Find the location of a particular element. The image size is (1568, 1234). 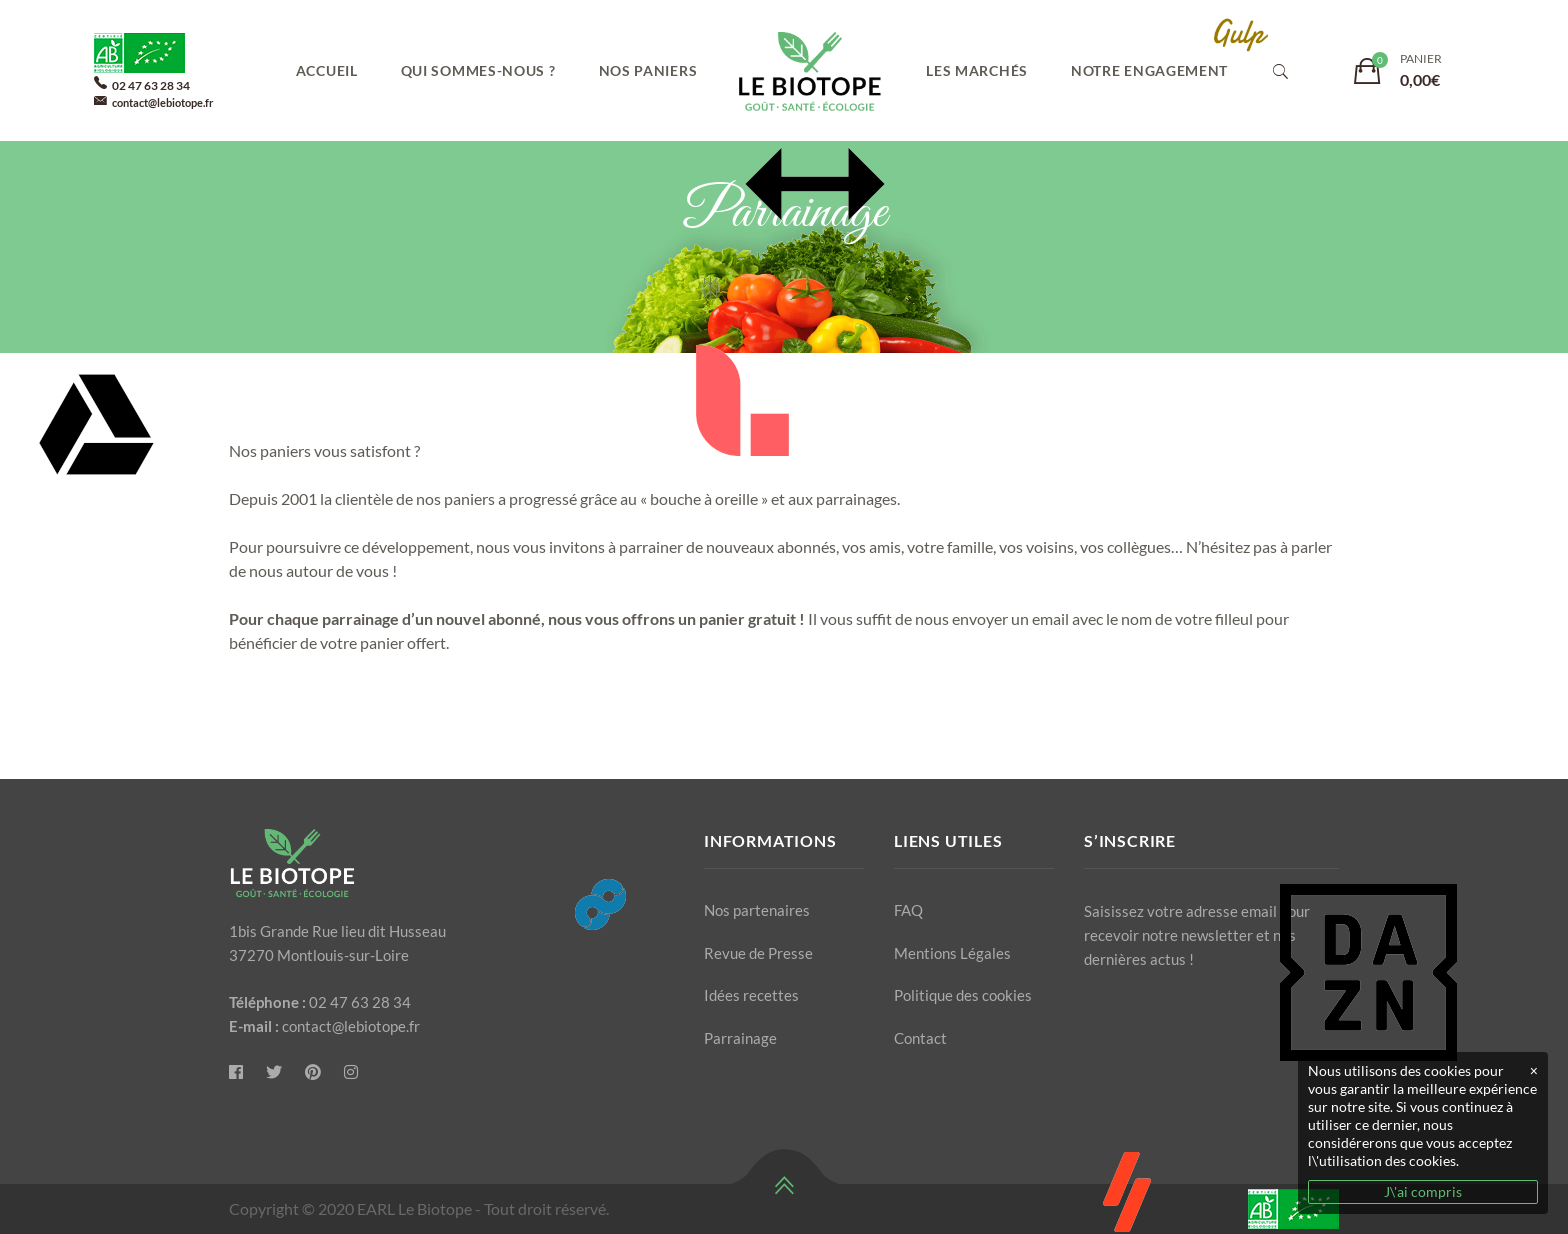

gulp.js task runner logo is located at coordinates (1241, 35).